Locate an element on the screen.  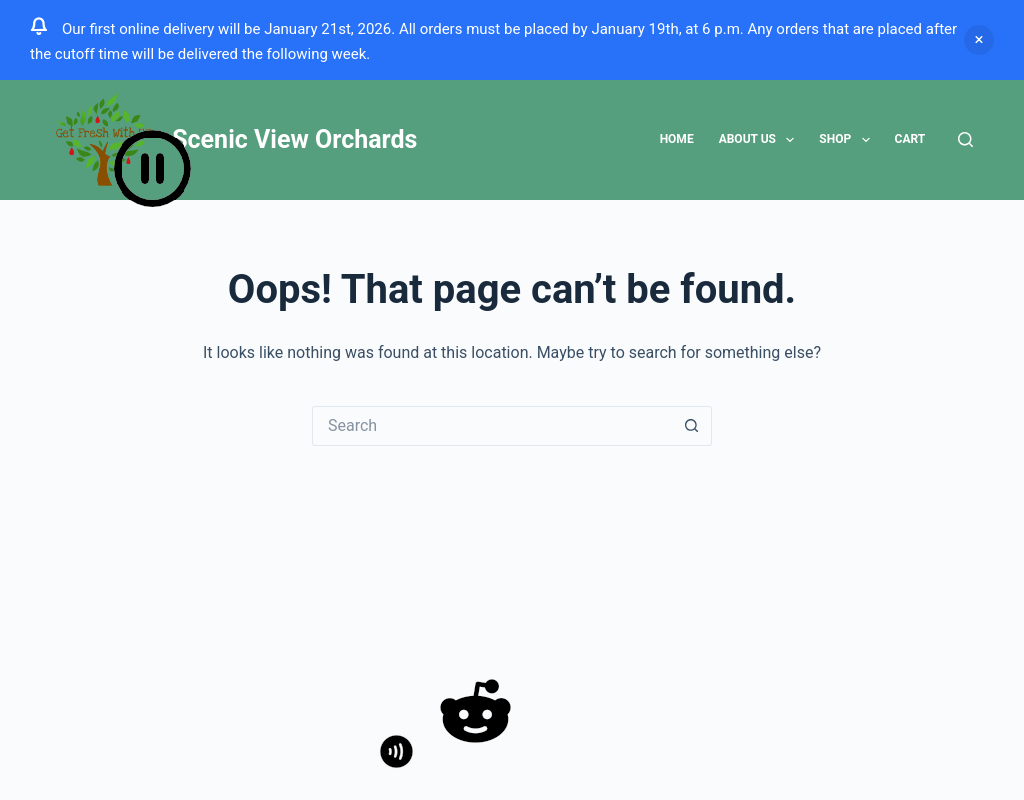
pause media playback is located at coordinates (152, 168).